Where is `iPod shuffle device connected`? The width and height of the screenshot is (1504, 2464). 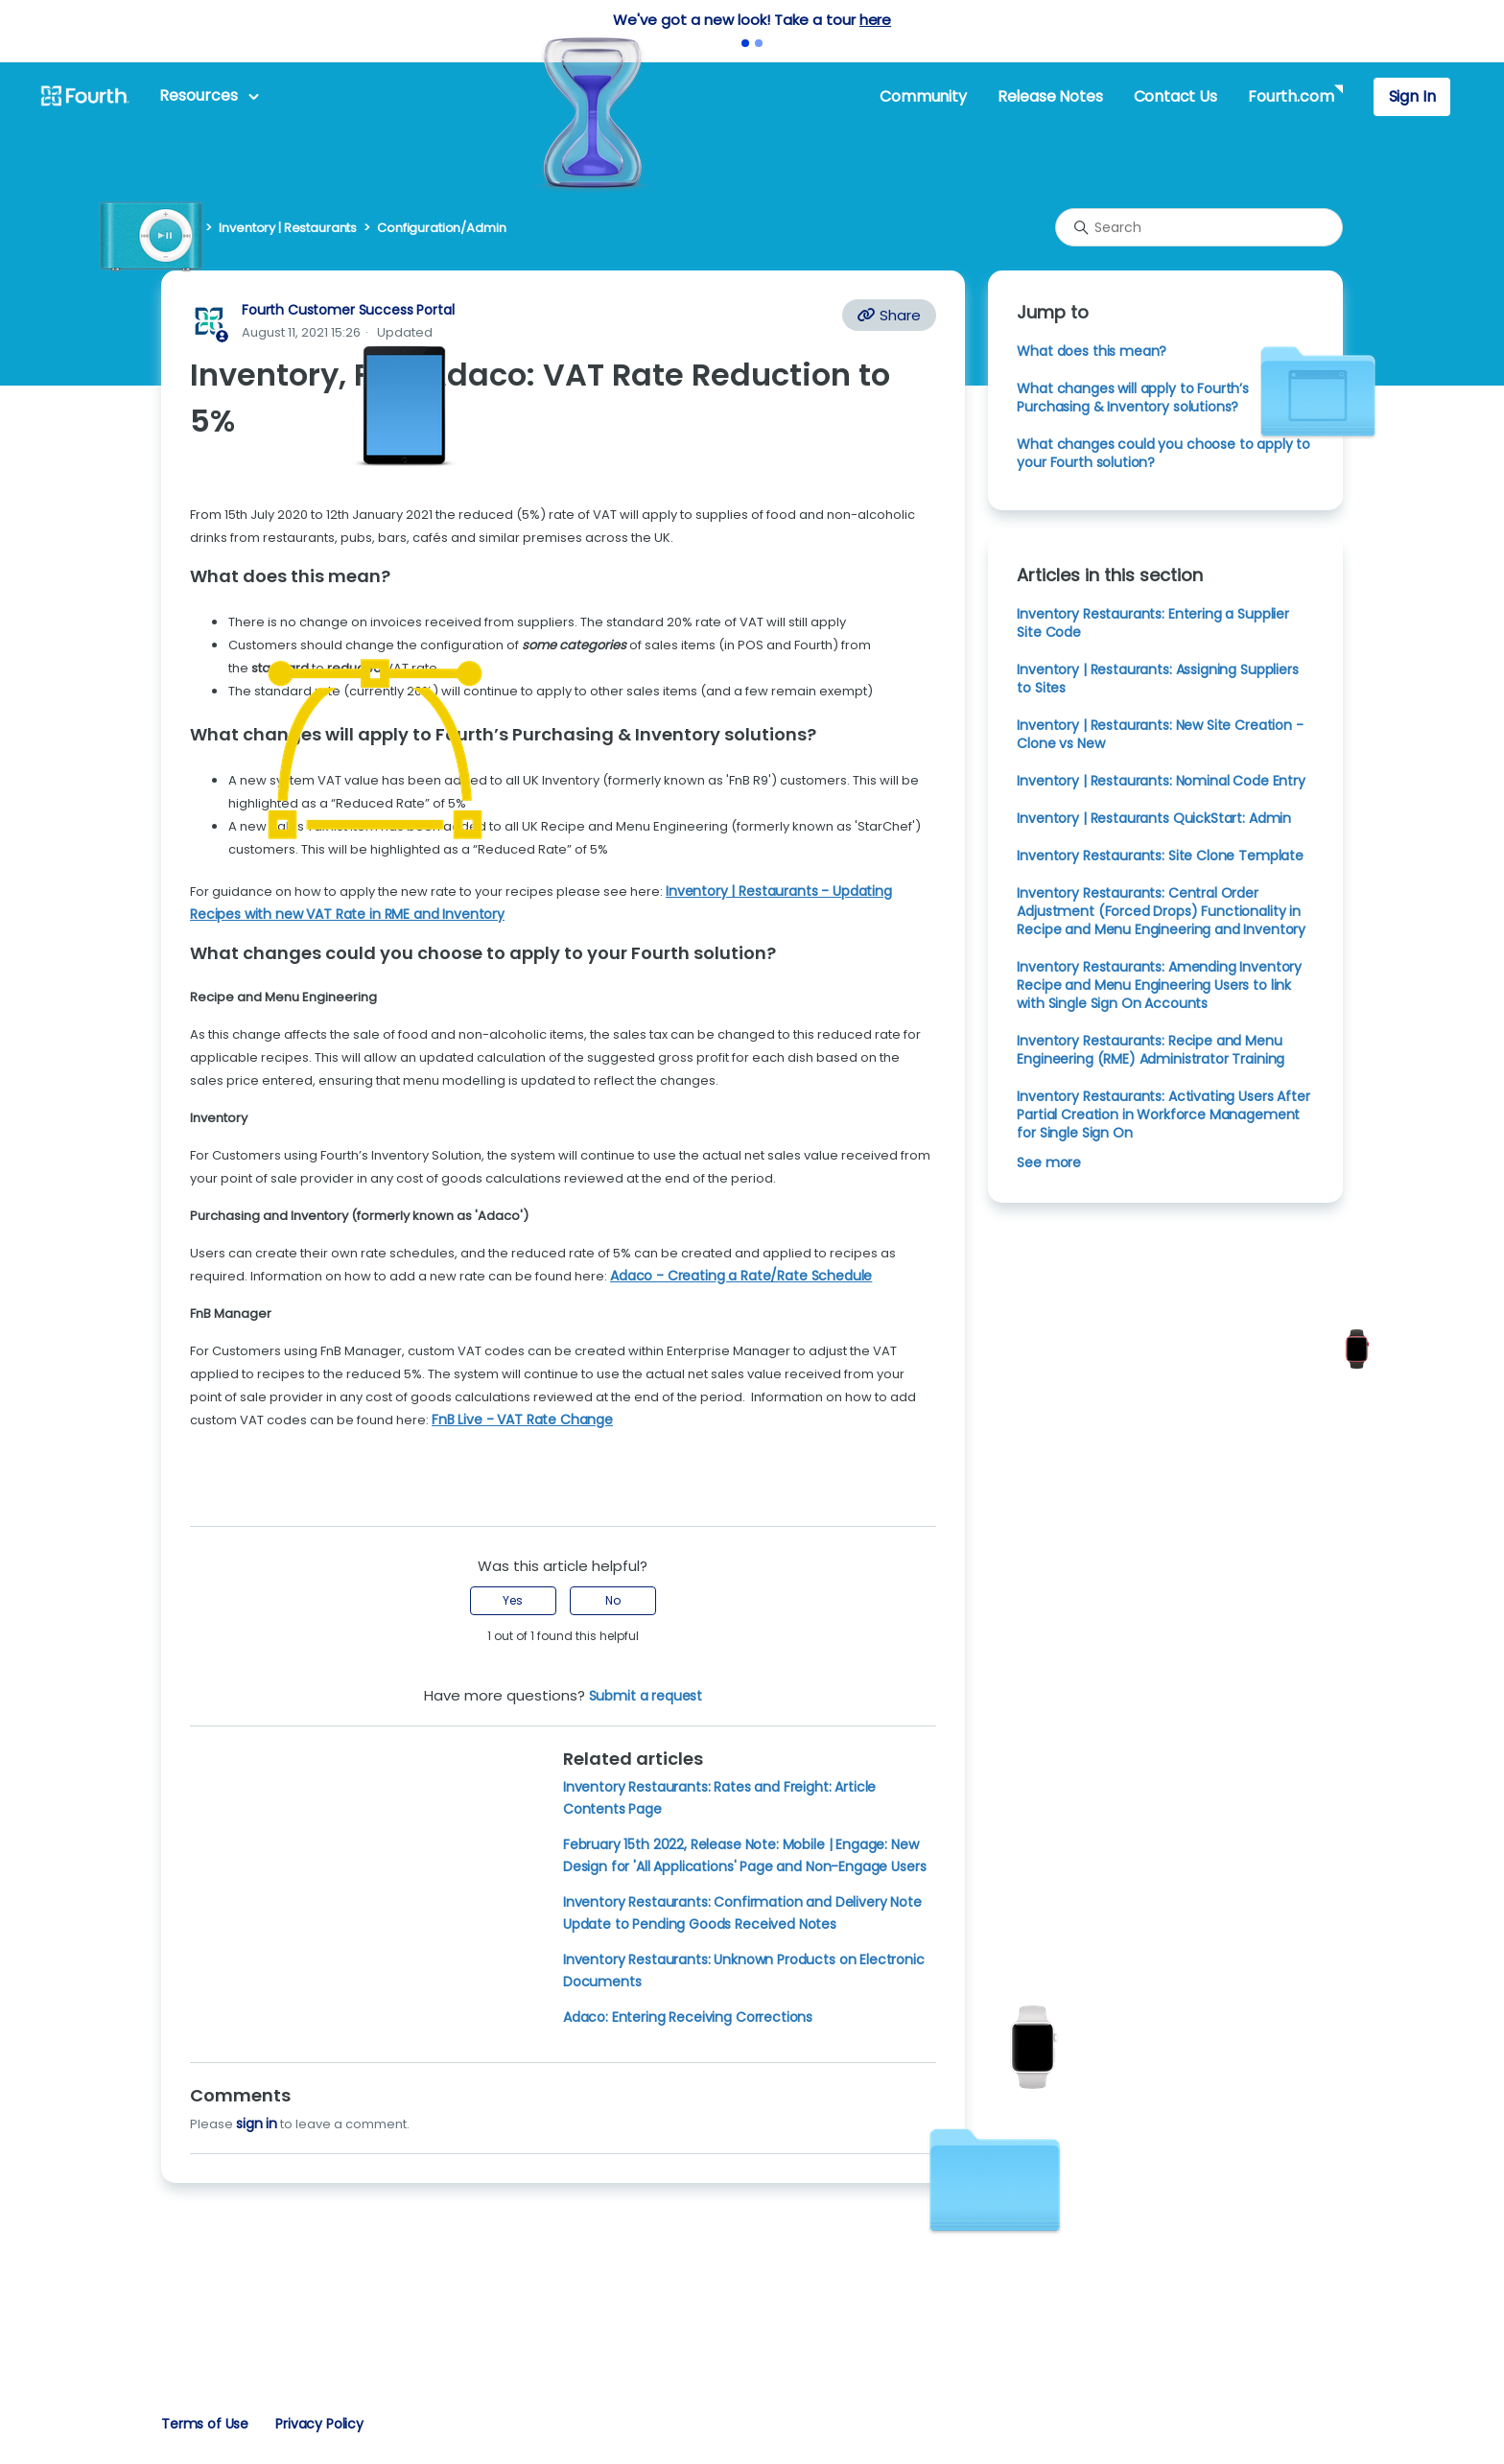
iPod shuffle device connected is located at coordinates (151, 217).